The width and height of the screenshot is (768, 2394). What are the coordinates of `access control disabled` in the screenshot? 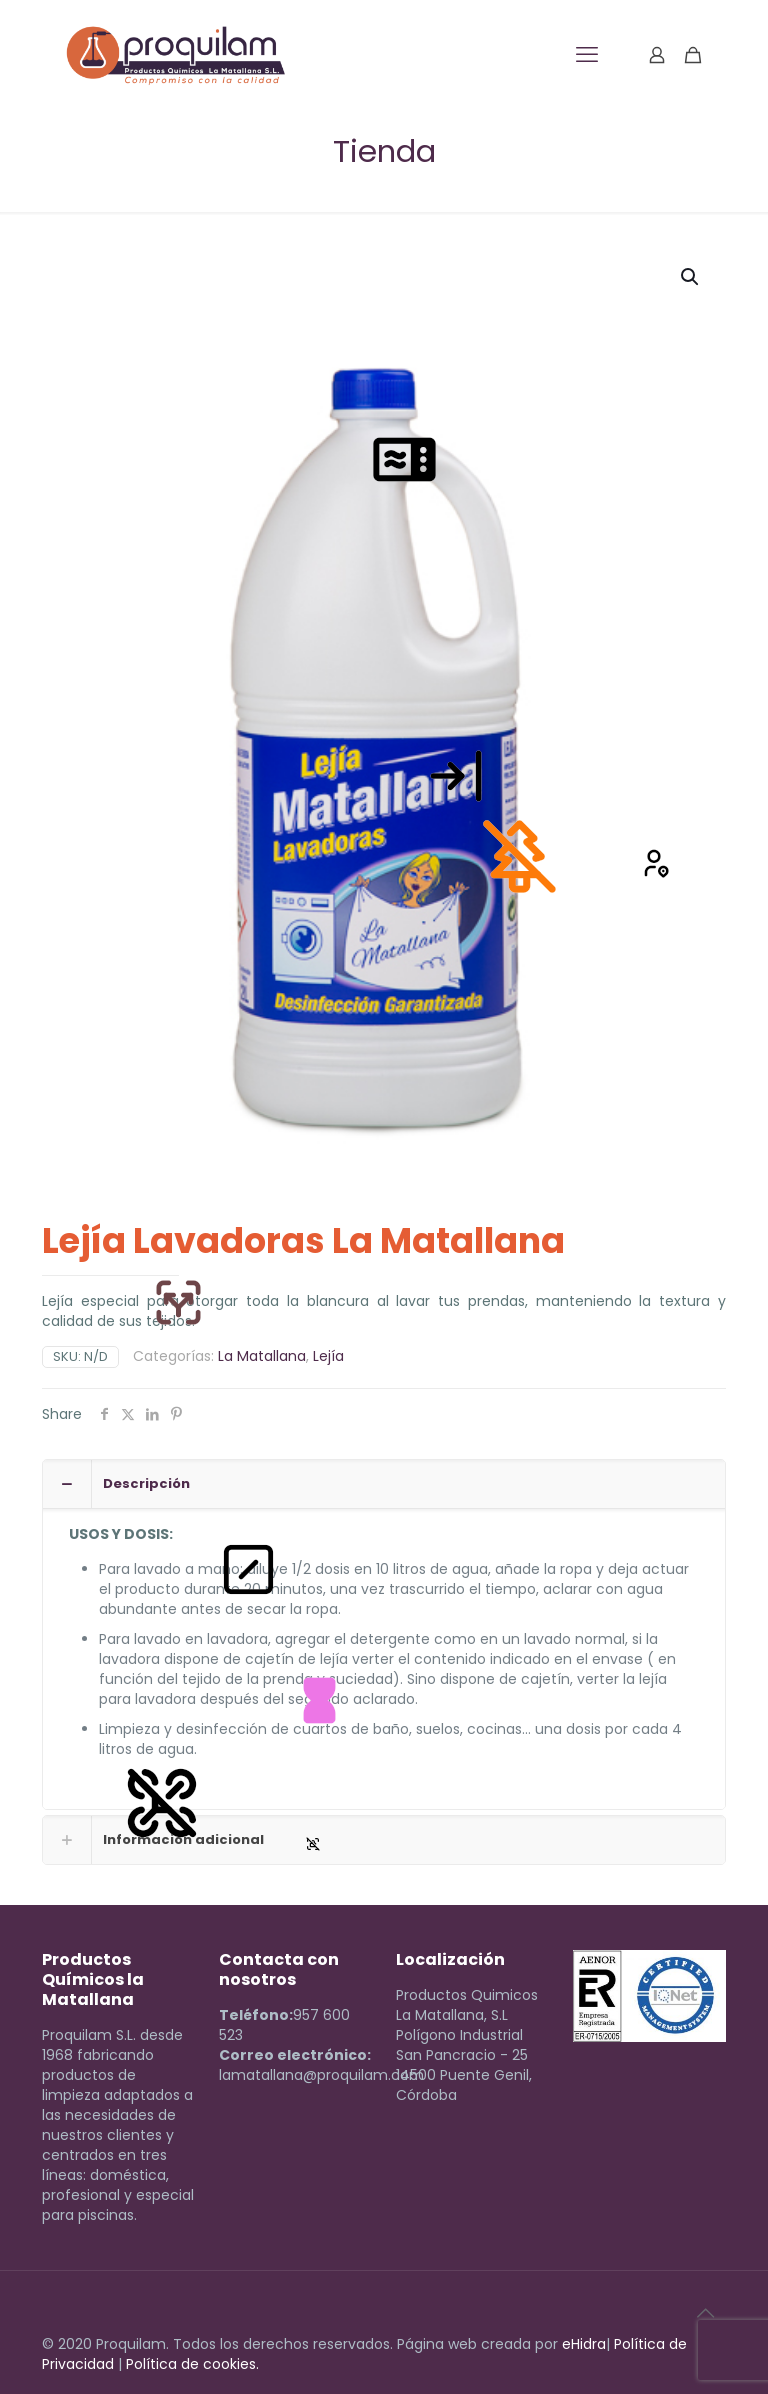 It's located at (313, 1844).